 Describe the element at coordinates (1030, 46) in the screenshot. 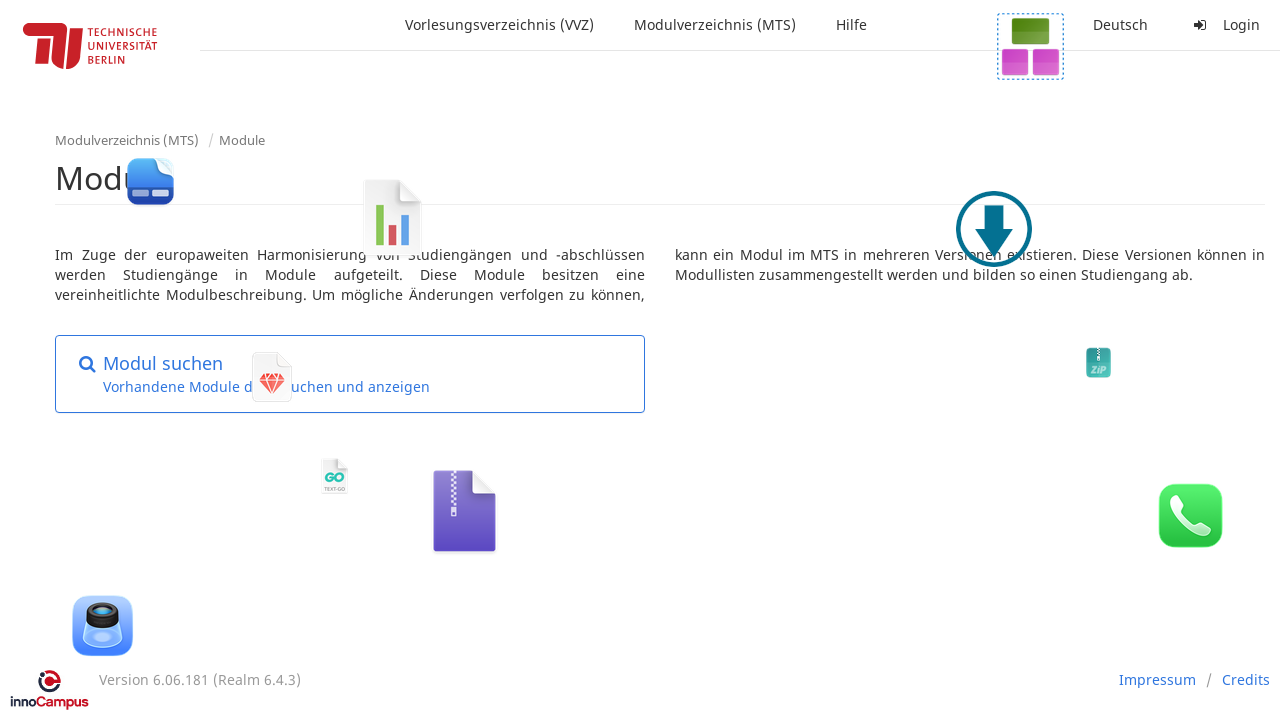

I see `select all items in the current view` at that location.